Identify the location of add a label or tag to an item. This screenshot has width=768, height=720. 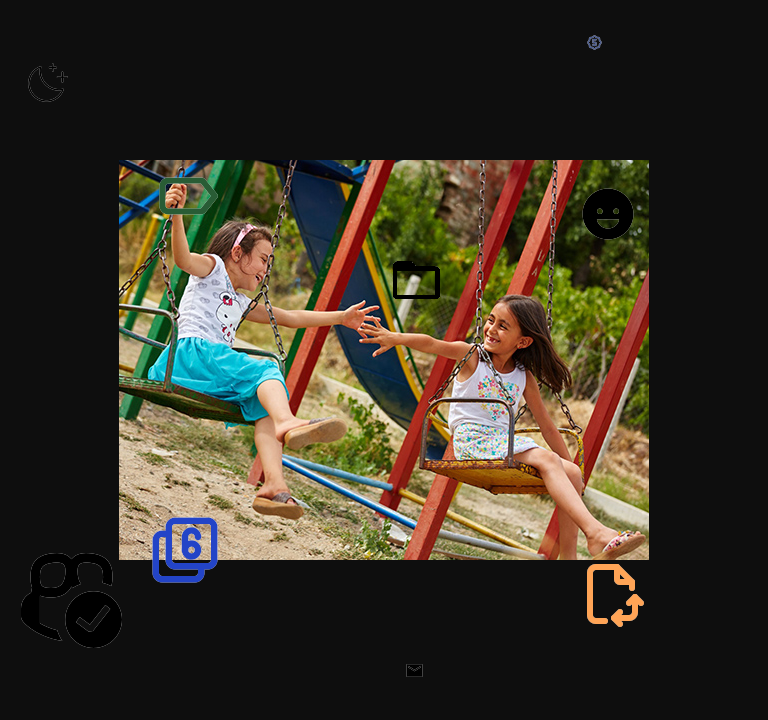
(187, 196).